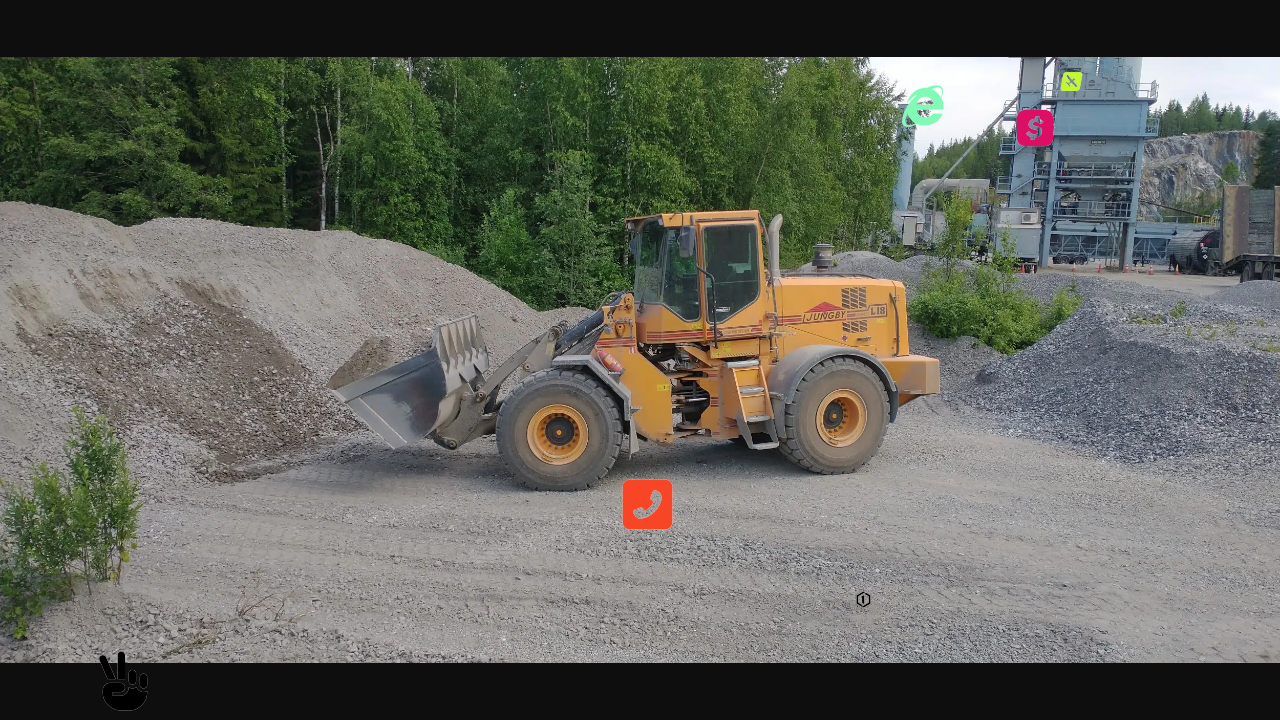 The width and height of the screenshot is (1280, 720). I want to click on peace sign or victory gesture emoji, so click(125, 681).